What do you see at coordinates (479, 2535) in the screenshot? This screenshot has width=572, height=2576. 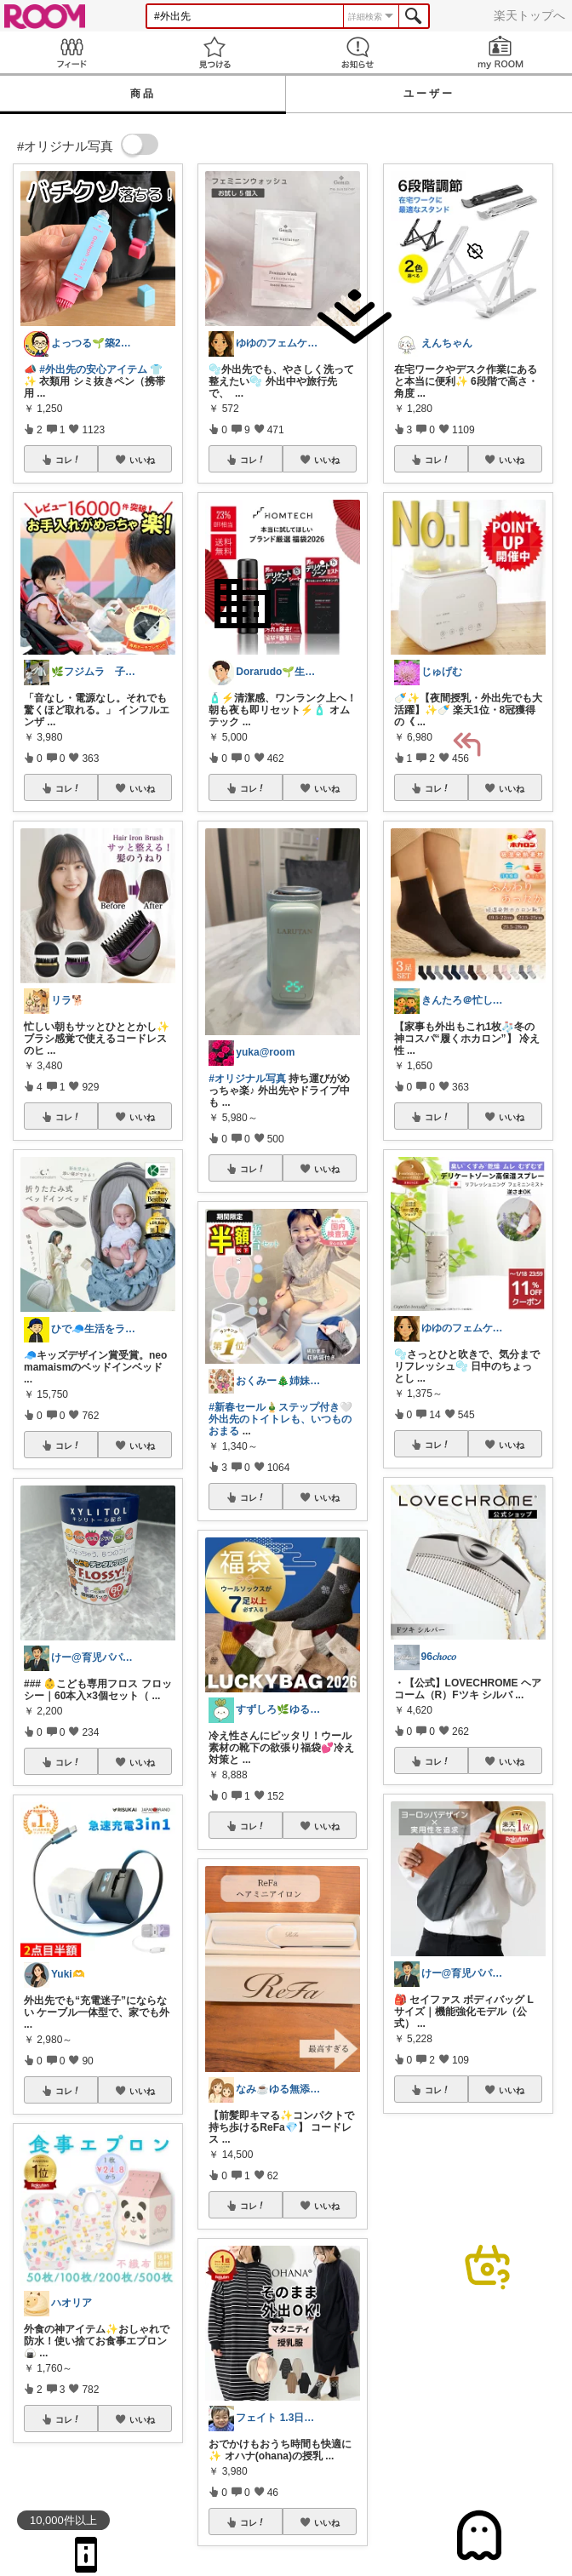 I see `toggle ghost mode or invisible status` at bounding box center [479, 2535].